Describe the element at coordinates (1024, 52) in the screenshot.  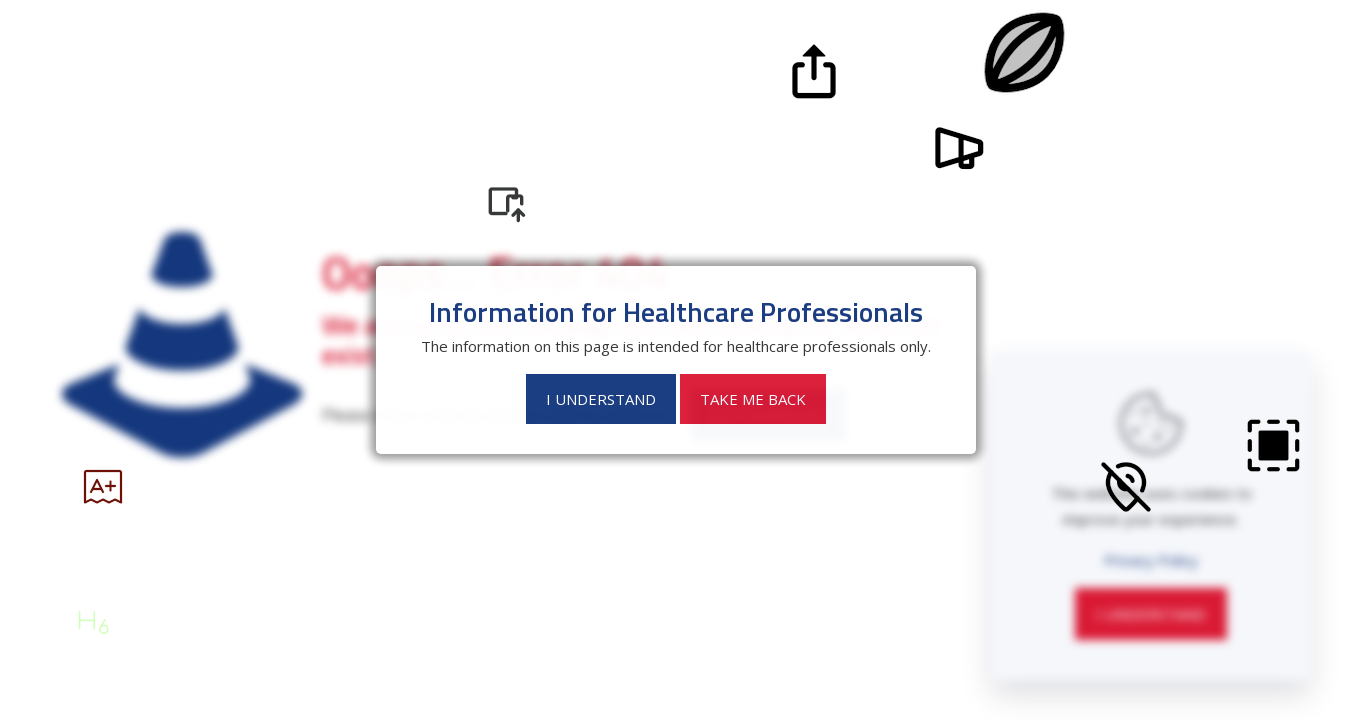
I see `access rugby sports content or scores` at that location.